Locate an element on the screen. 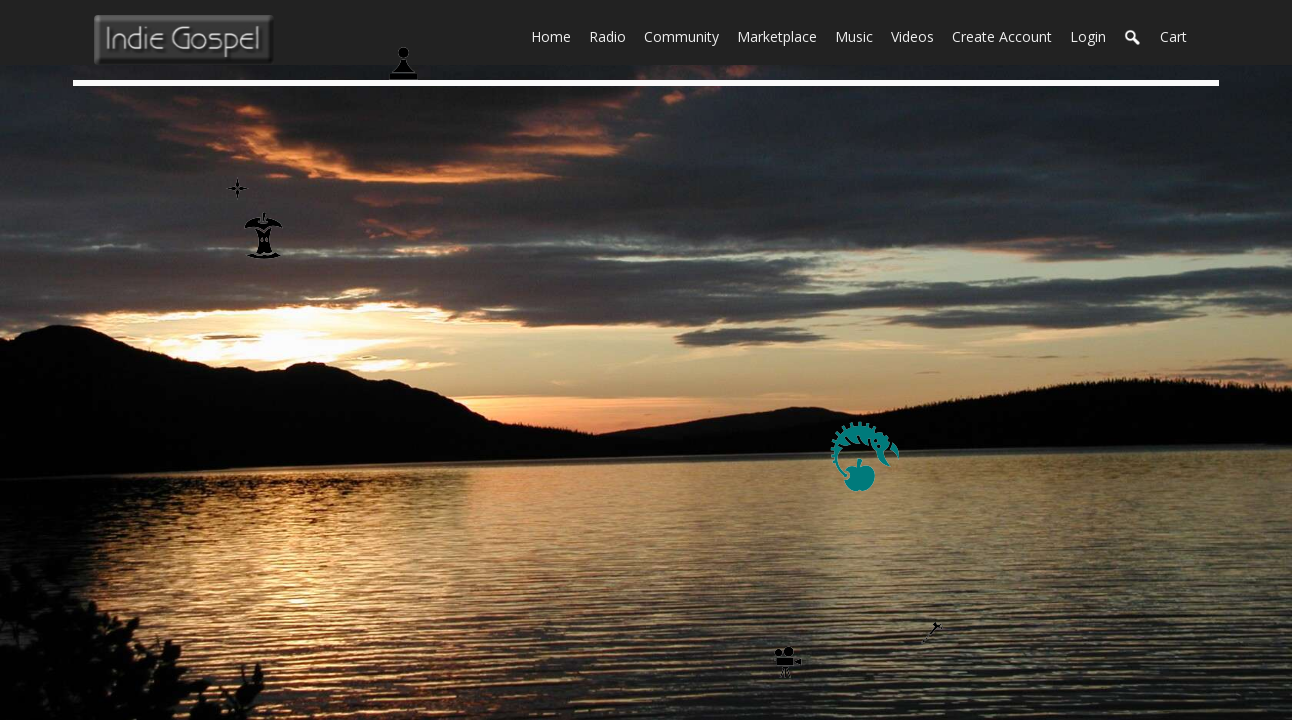  play chess or start a chess game is located at coordinates (403, 58).